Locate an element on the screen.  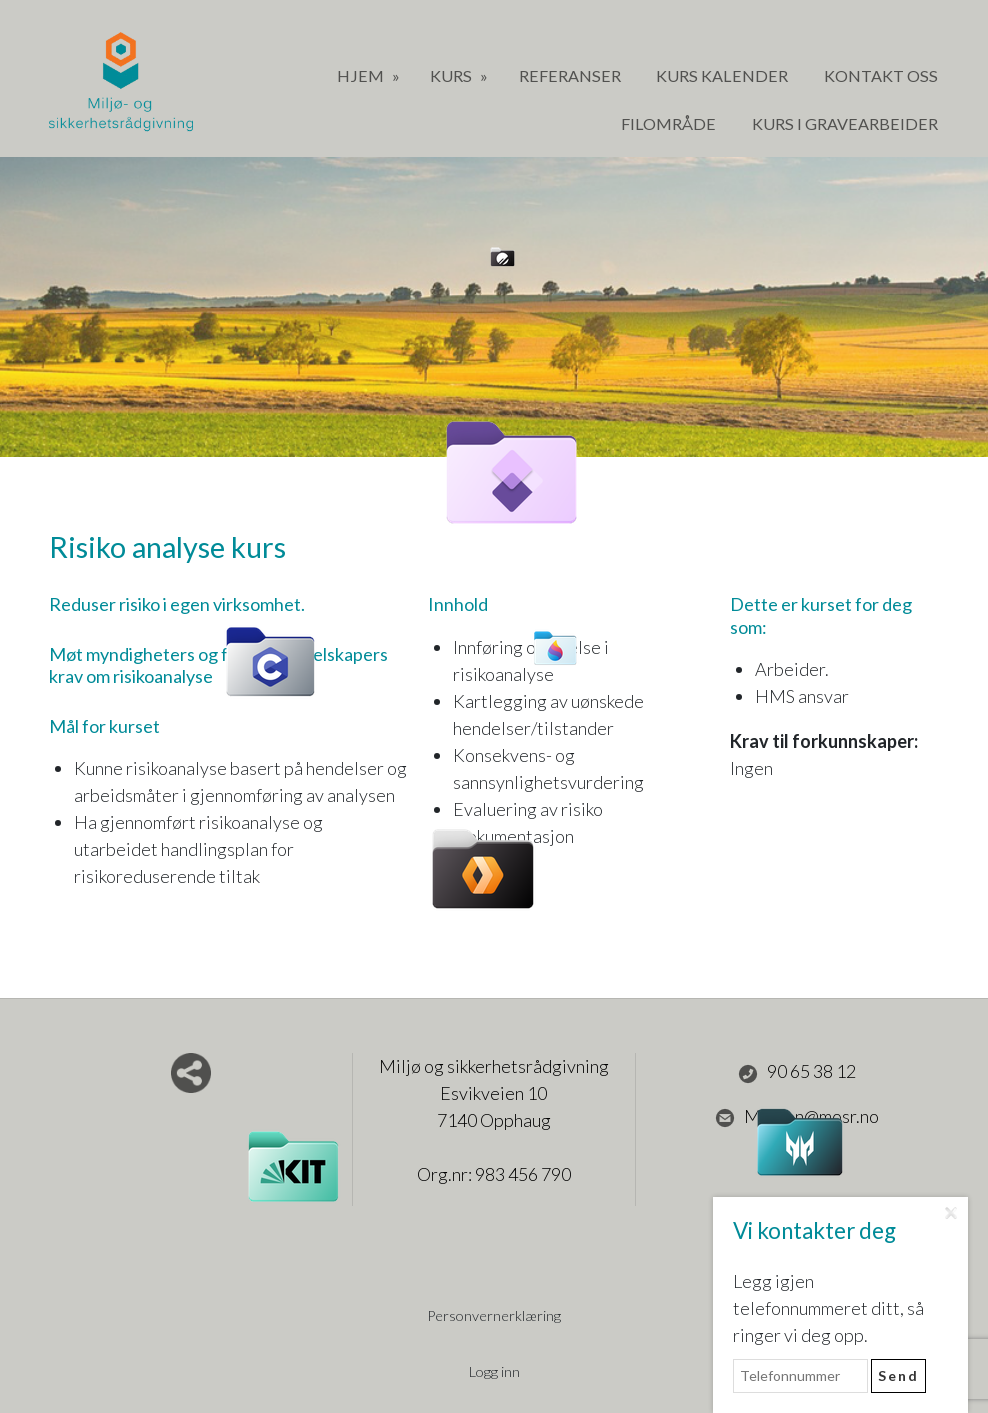
open KIT (Karlsruhe Institute of Technology) project folder is located at coordinates (293, 1169).